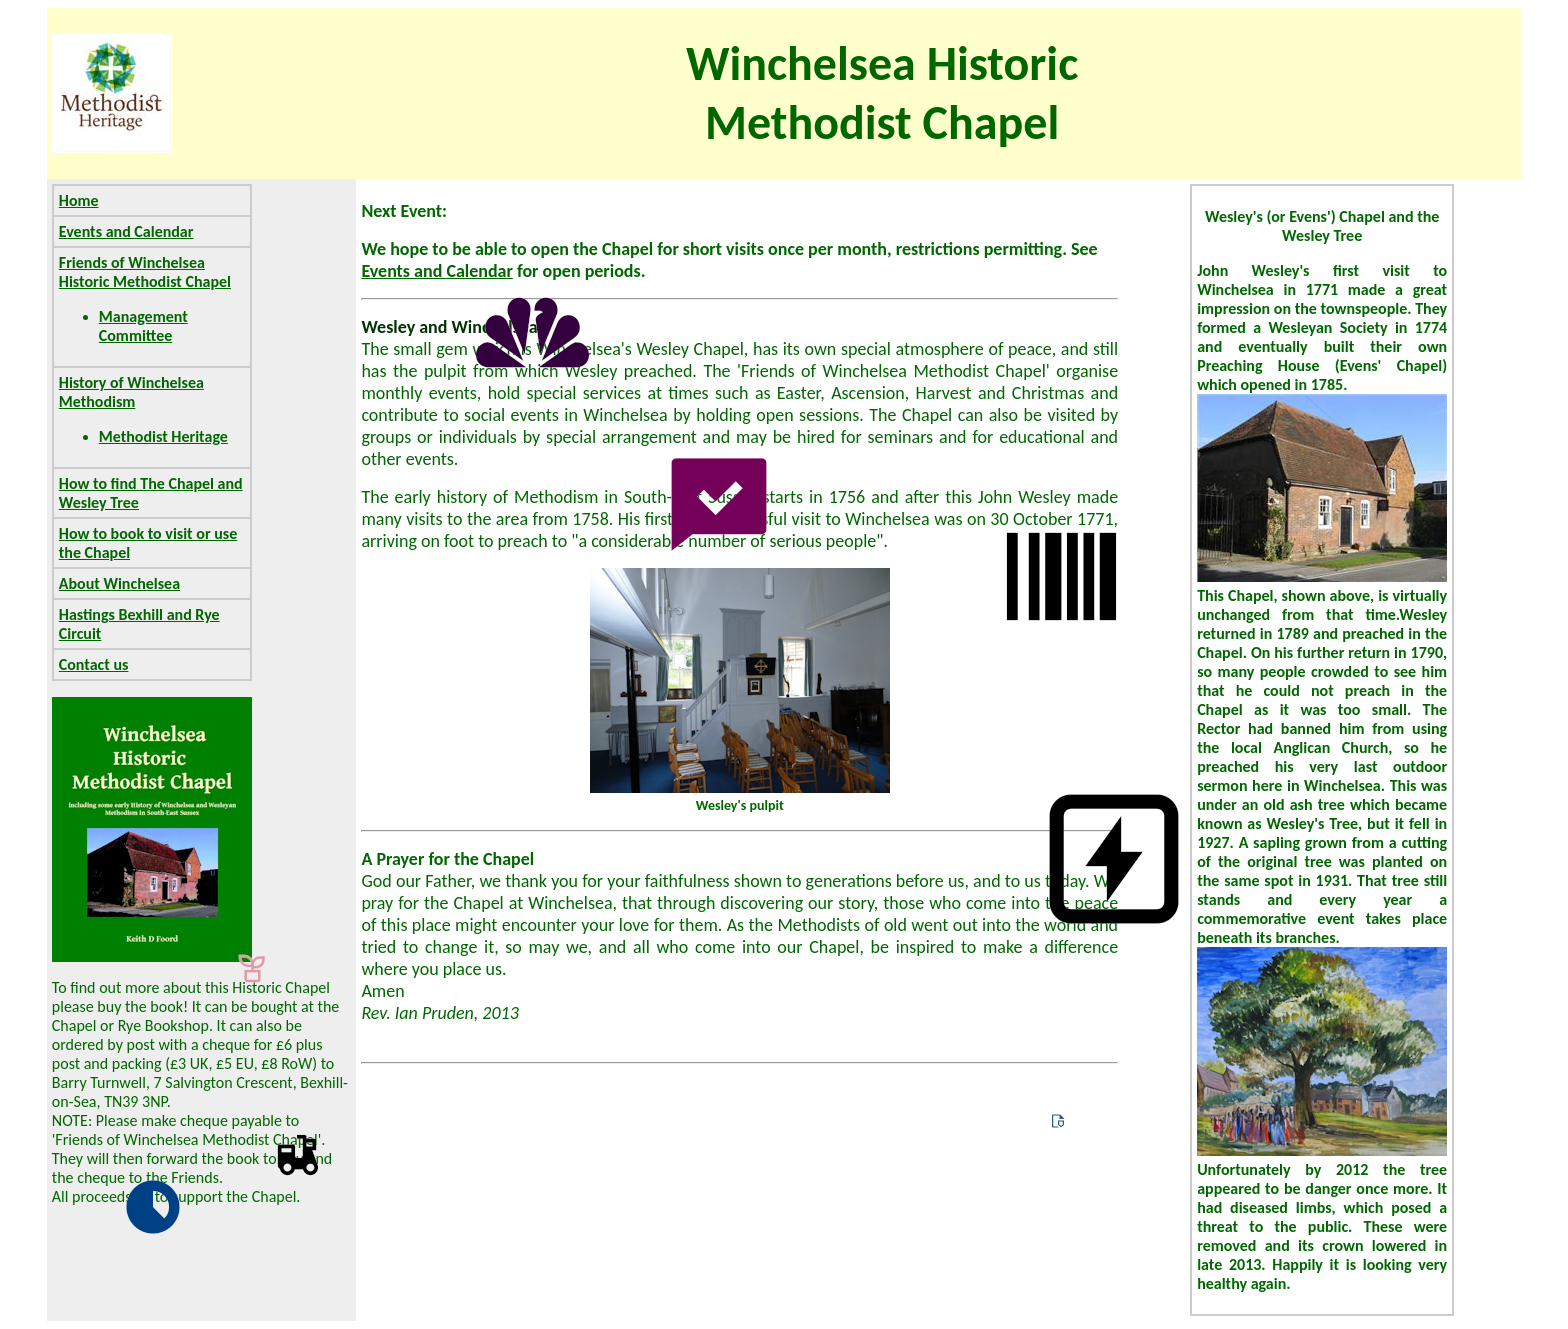 The width and height of the screenshot is (1568, 1329). What do you see at coordinates (1061, 576) in the screenshot?
I see `scan a barcode` at bounding box center [1061, 576].